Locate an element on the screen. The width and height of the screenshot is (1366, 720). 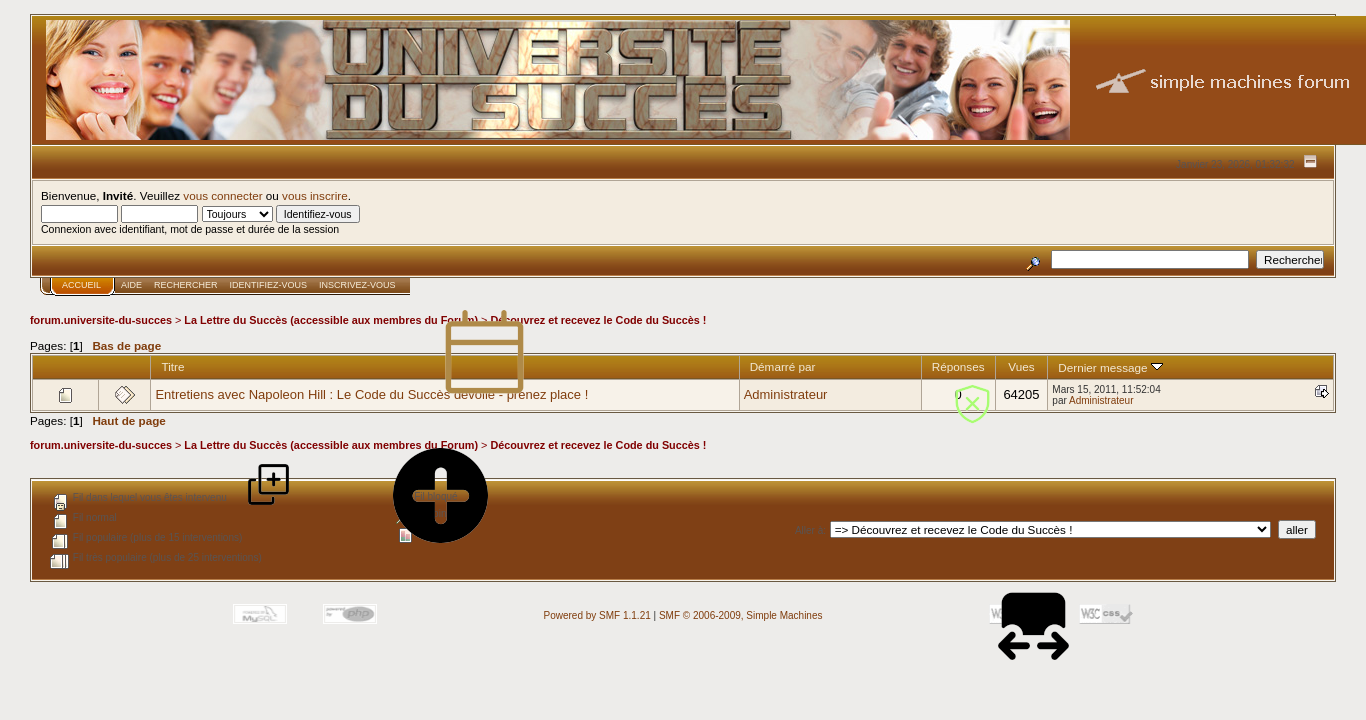
duplicate or copy this item is located at coordinates (268, 484).